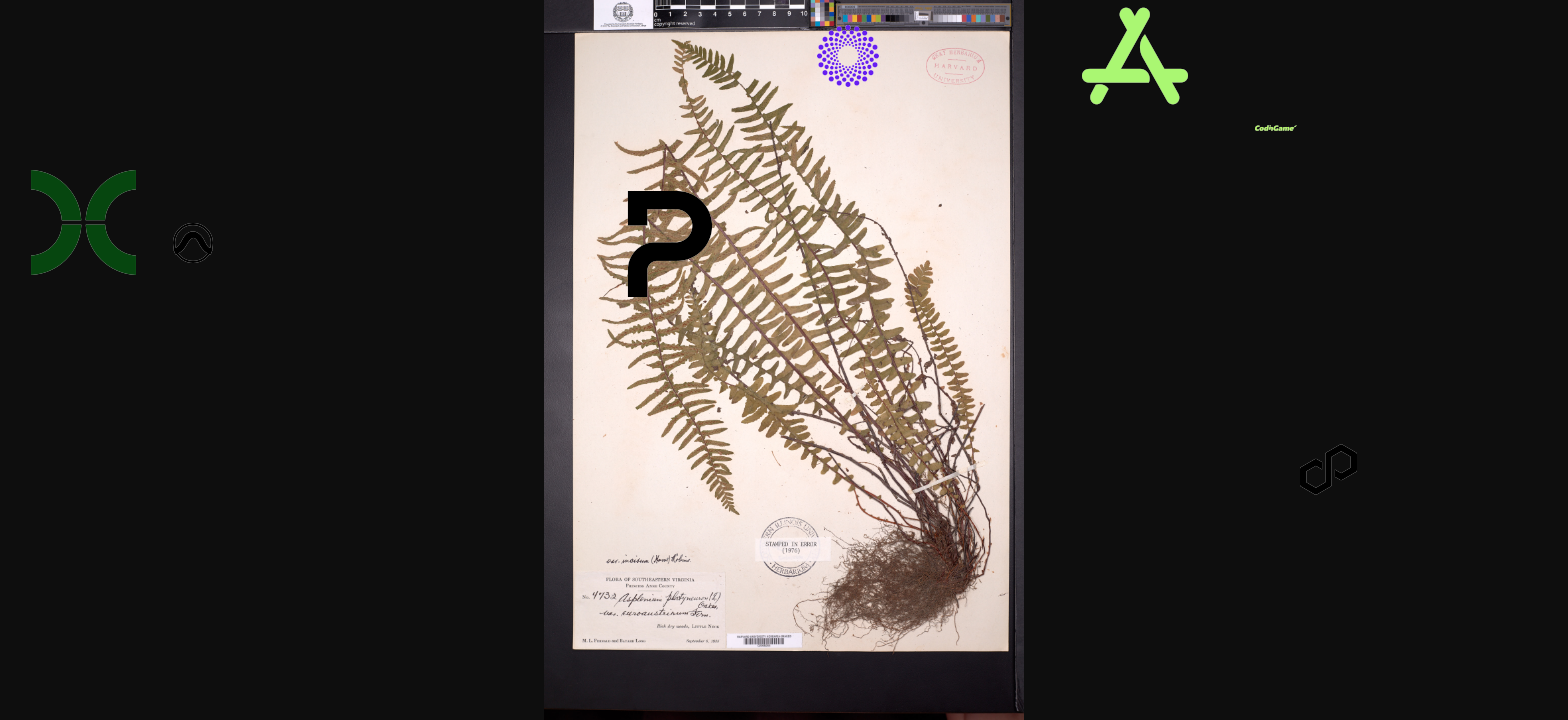 The image size is (1568, 720). Describe the element at coordinates (1328, 469) in the screenshot. I see `polygon blockchain network logo` at that location.